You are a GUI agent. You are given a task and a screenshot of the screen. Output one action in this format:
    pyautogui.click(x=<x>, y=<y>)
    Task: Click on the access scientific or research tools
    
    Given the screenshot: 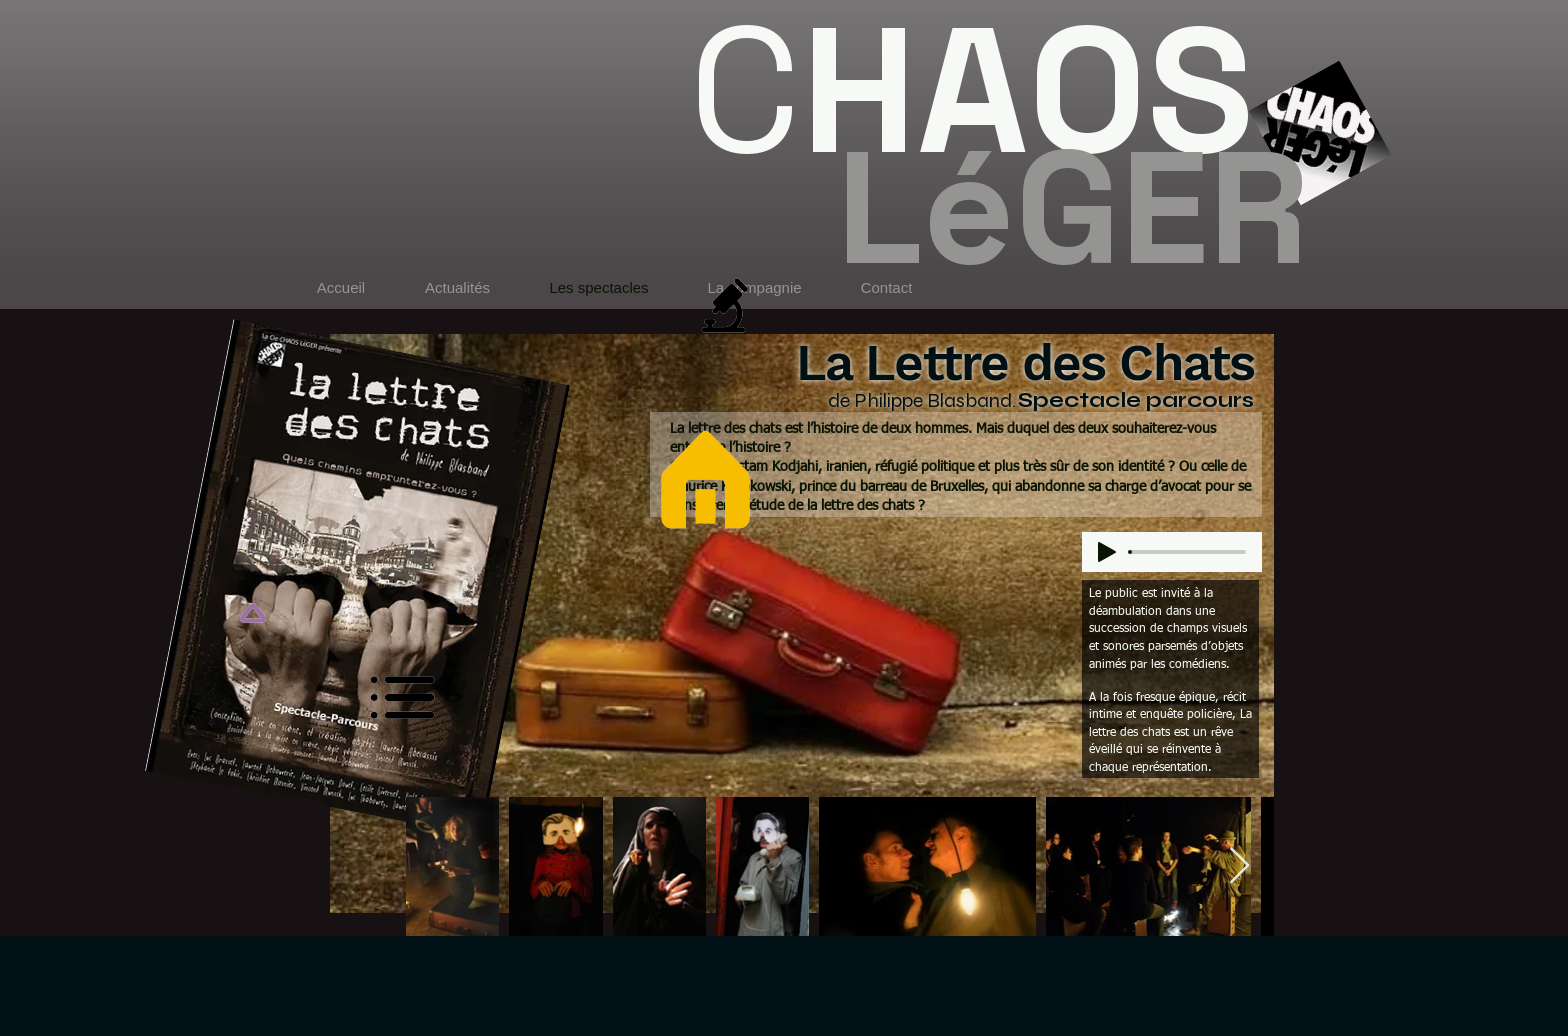 What is the action you would take?
    pyautogui.click(x=723, y=305)
    